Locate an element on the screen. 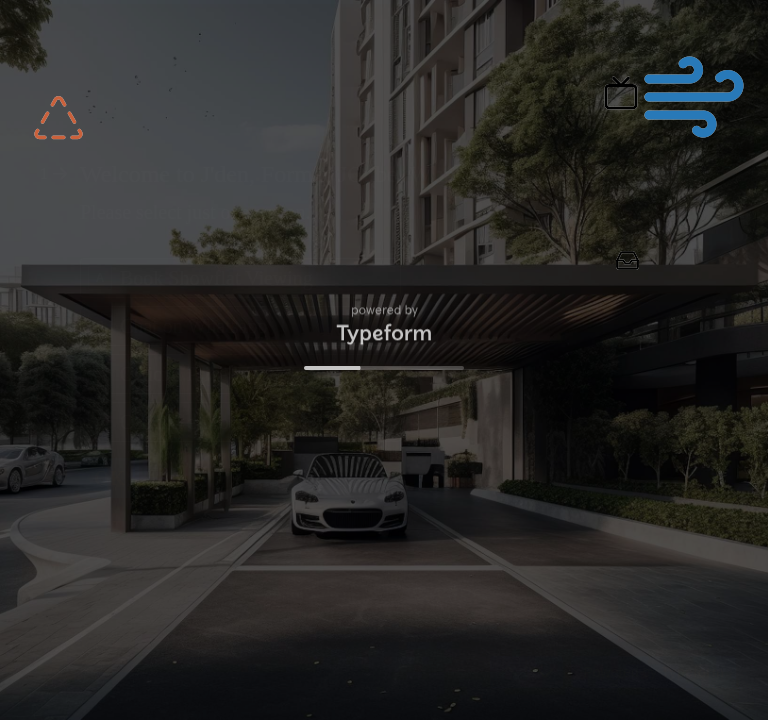 Image resolution: width=768 pixels, height=720 pixels. indicates a draft or incomplete state is located at coordinates (58, 118).